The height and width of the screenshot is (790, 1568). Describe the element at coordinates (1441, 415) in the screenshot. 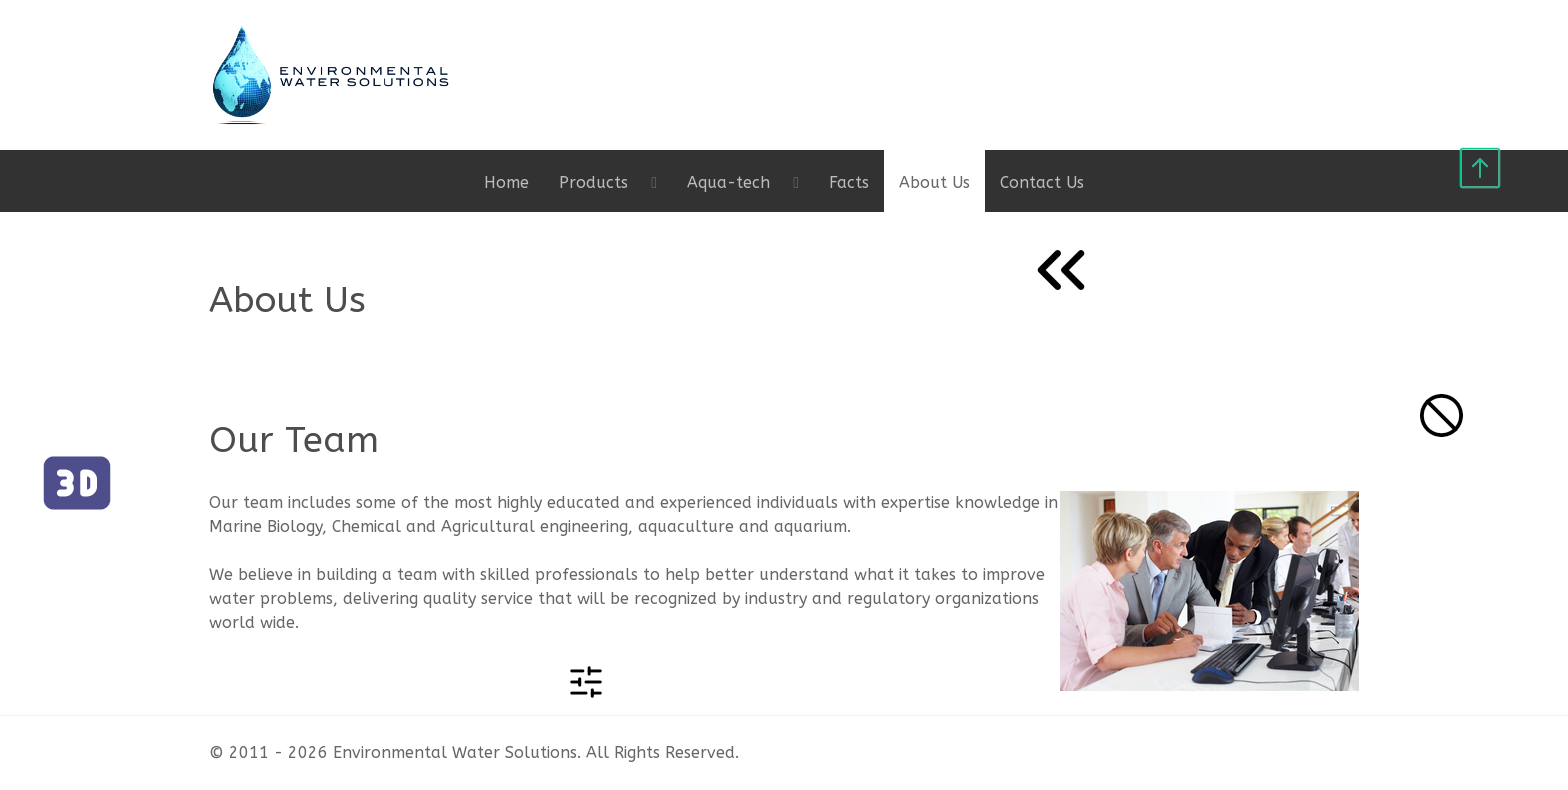

I see `indicates a blocked or prohibited action` at that location.